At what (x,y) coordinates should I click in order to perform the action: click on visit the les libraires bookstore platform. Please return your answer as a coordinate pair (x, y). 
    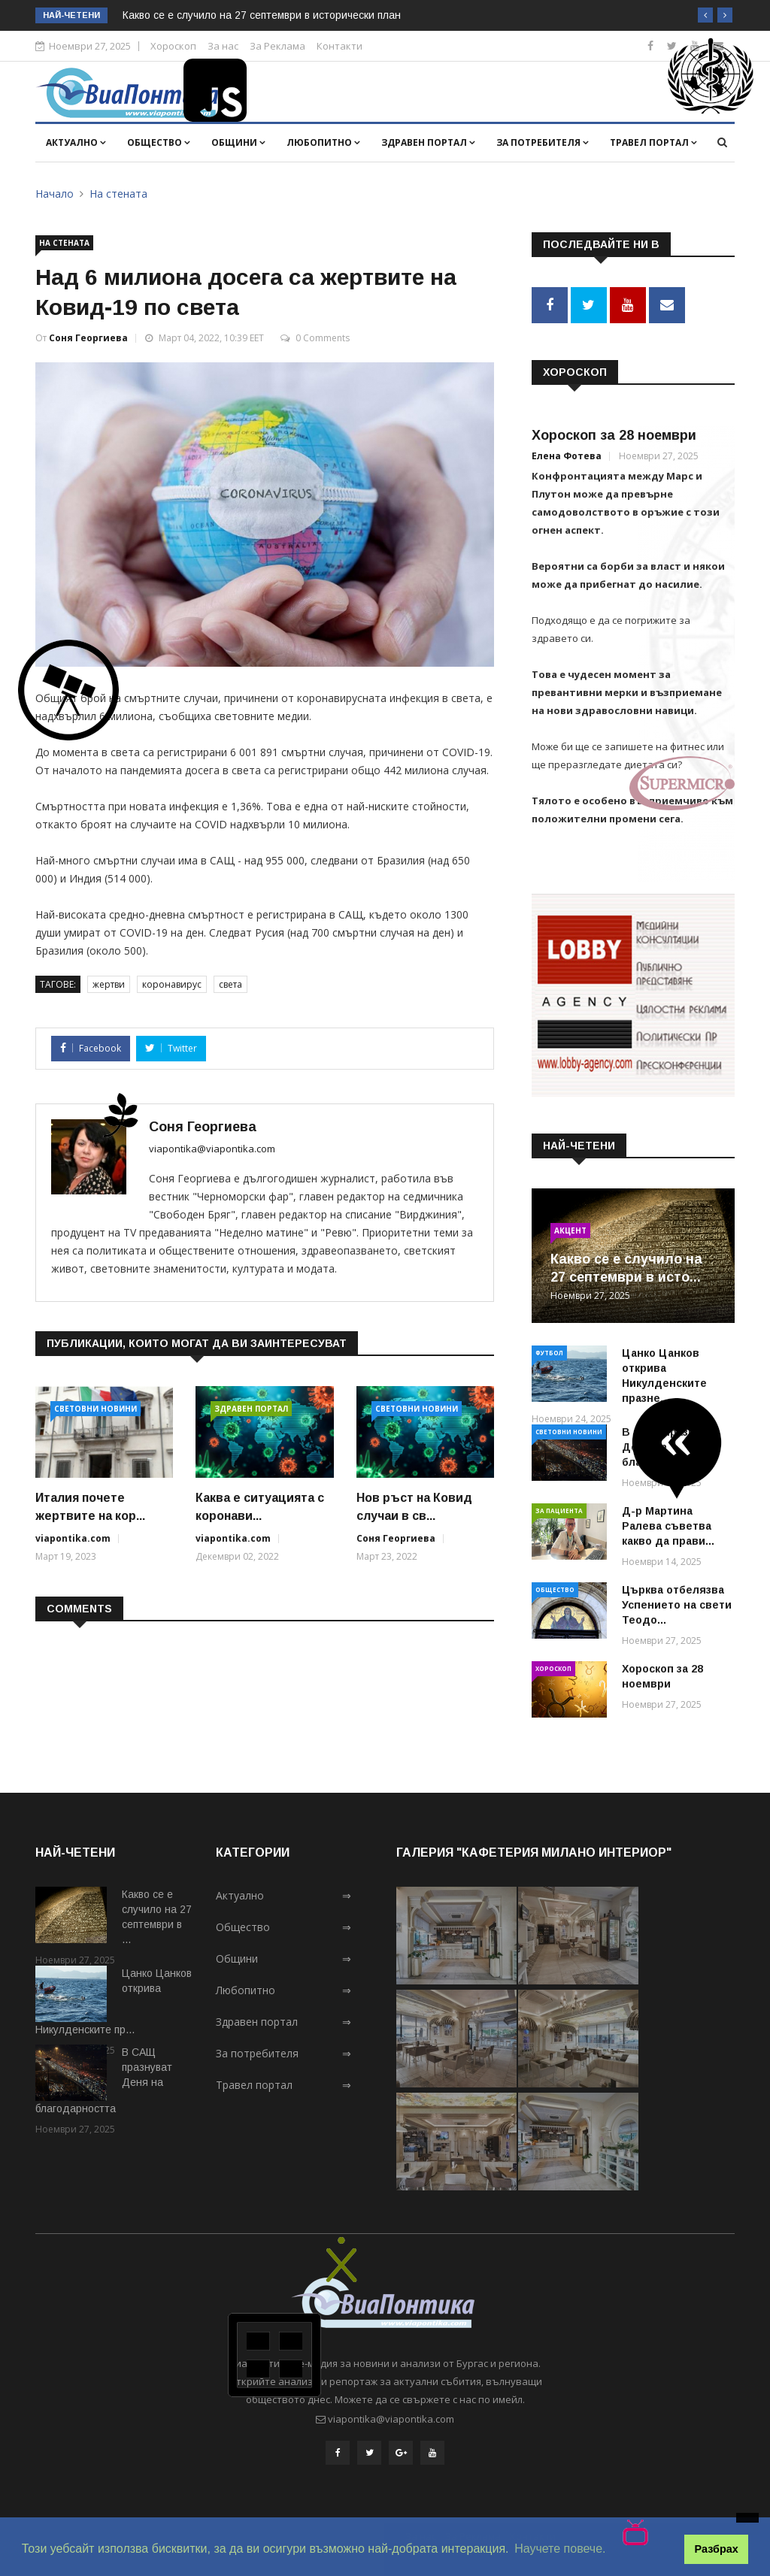
    Looking at the image, I should click on (677, 1448).